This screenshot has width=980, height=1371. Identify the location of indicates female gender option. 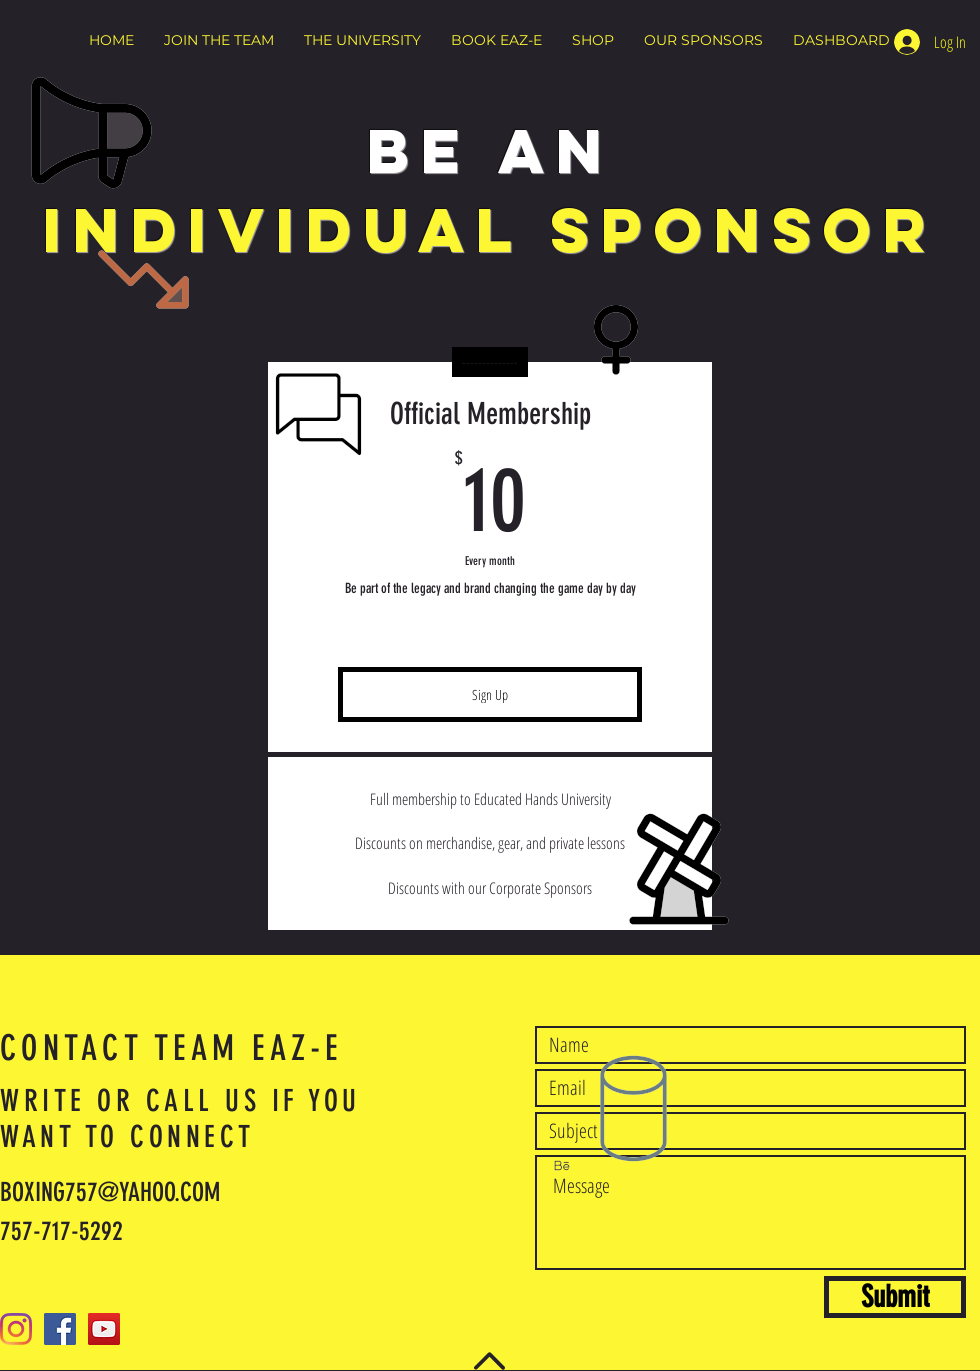
(616, 338).